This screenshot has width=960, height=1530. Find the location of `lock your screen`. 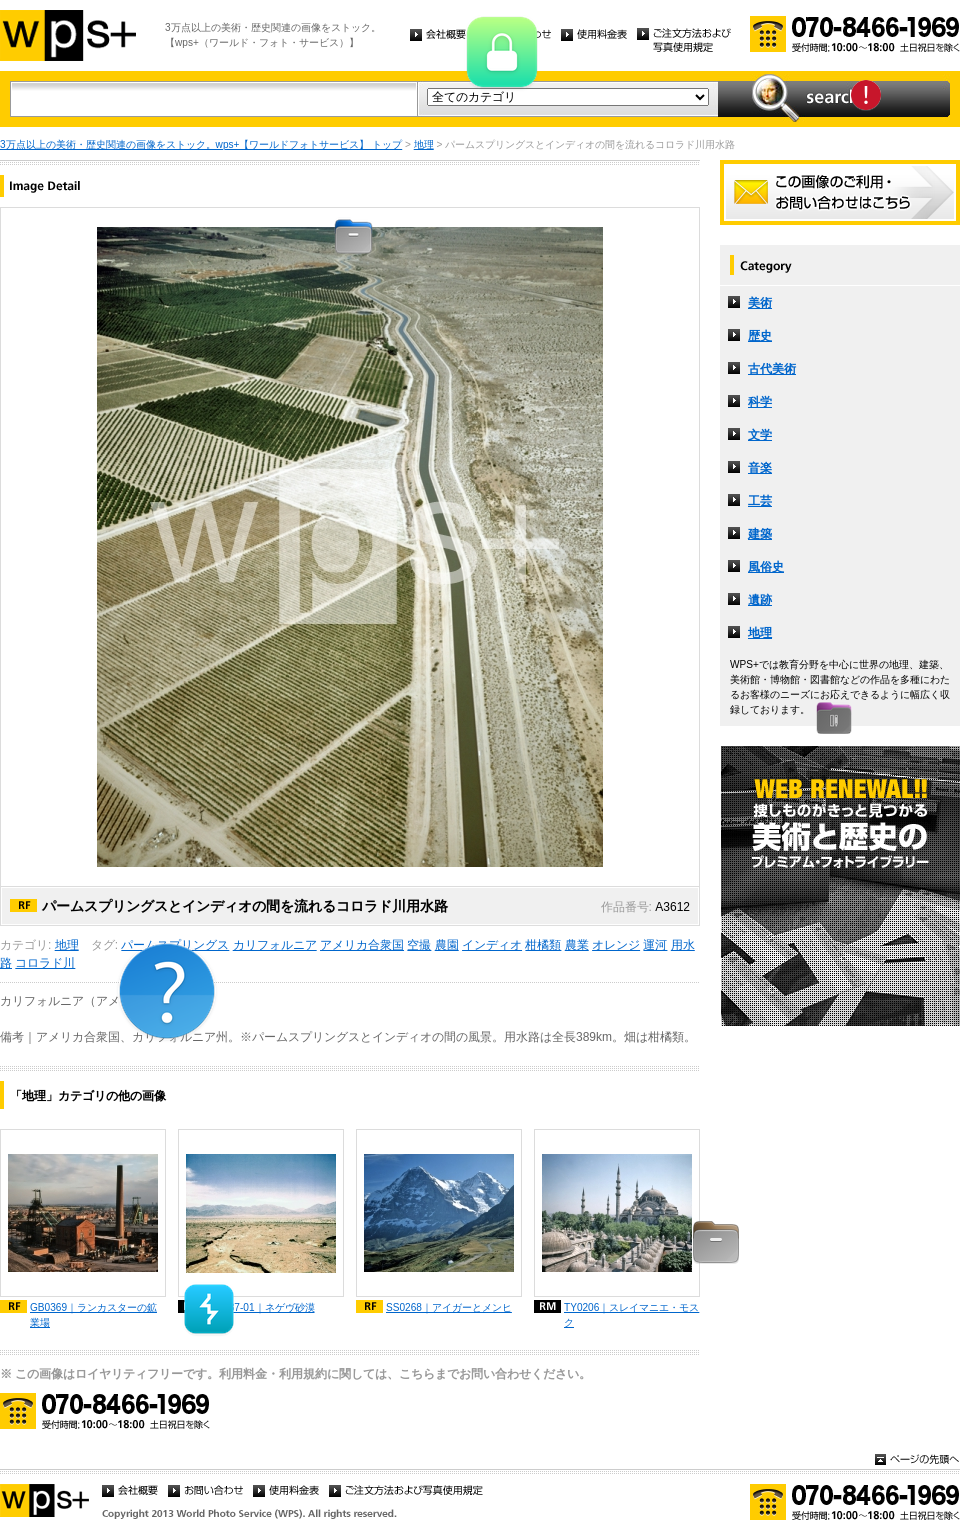

lock your screen is located at coordinates (502, 52).